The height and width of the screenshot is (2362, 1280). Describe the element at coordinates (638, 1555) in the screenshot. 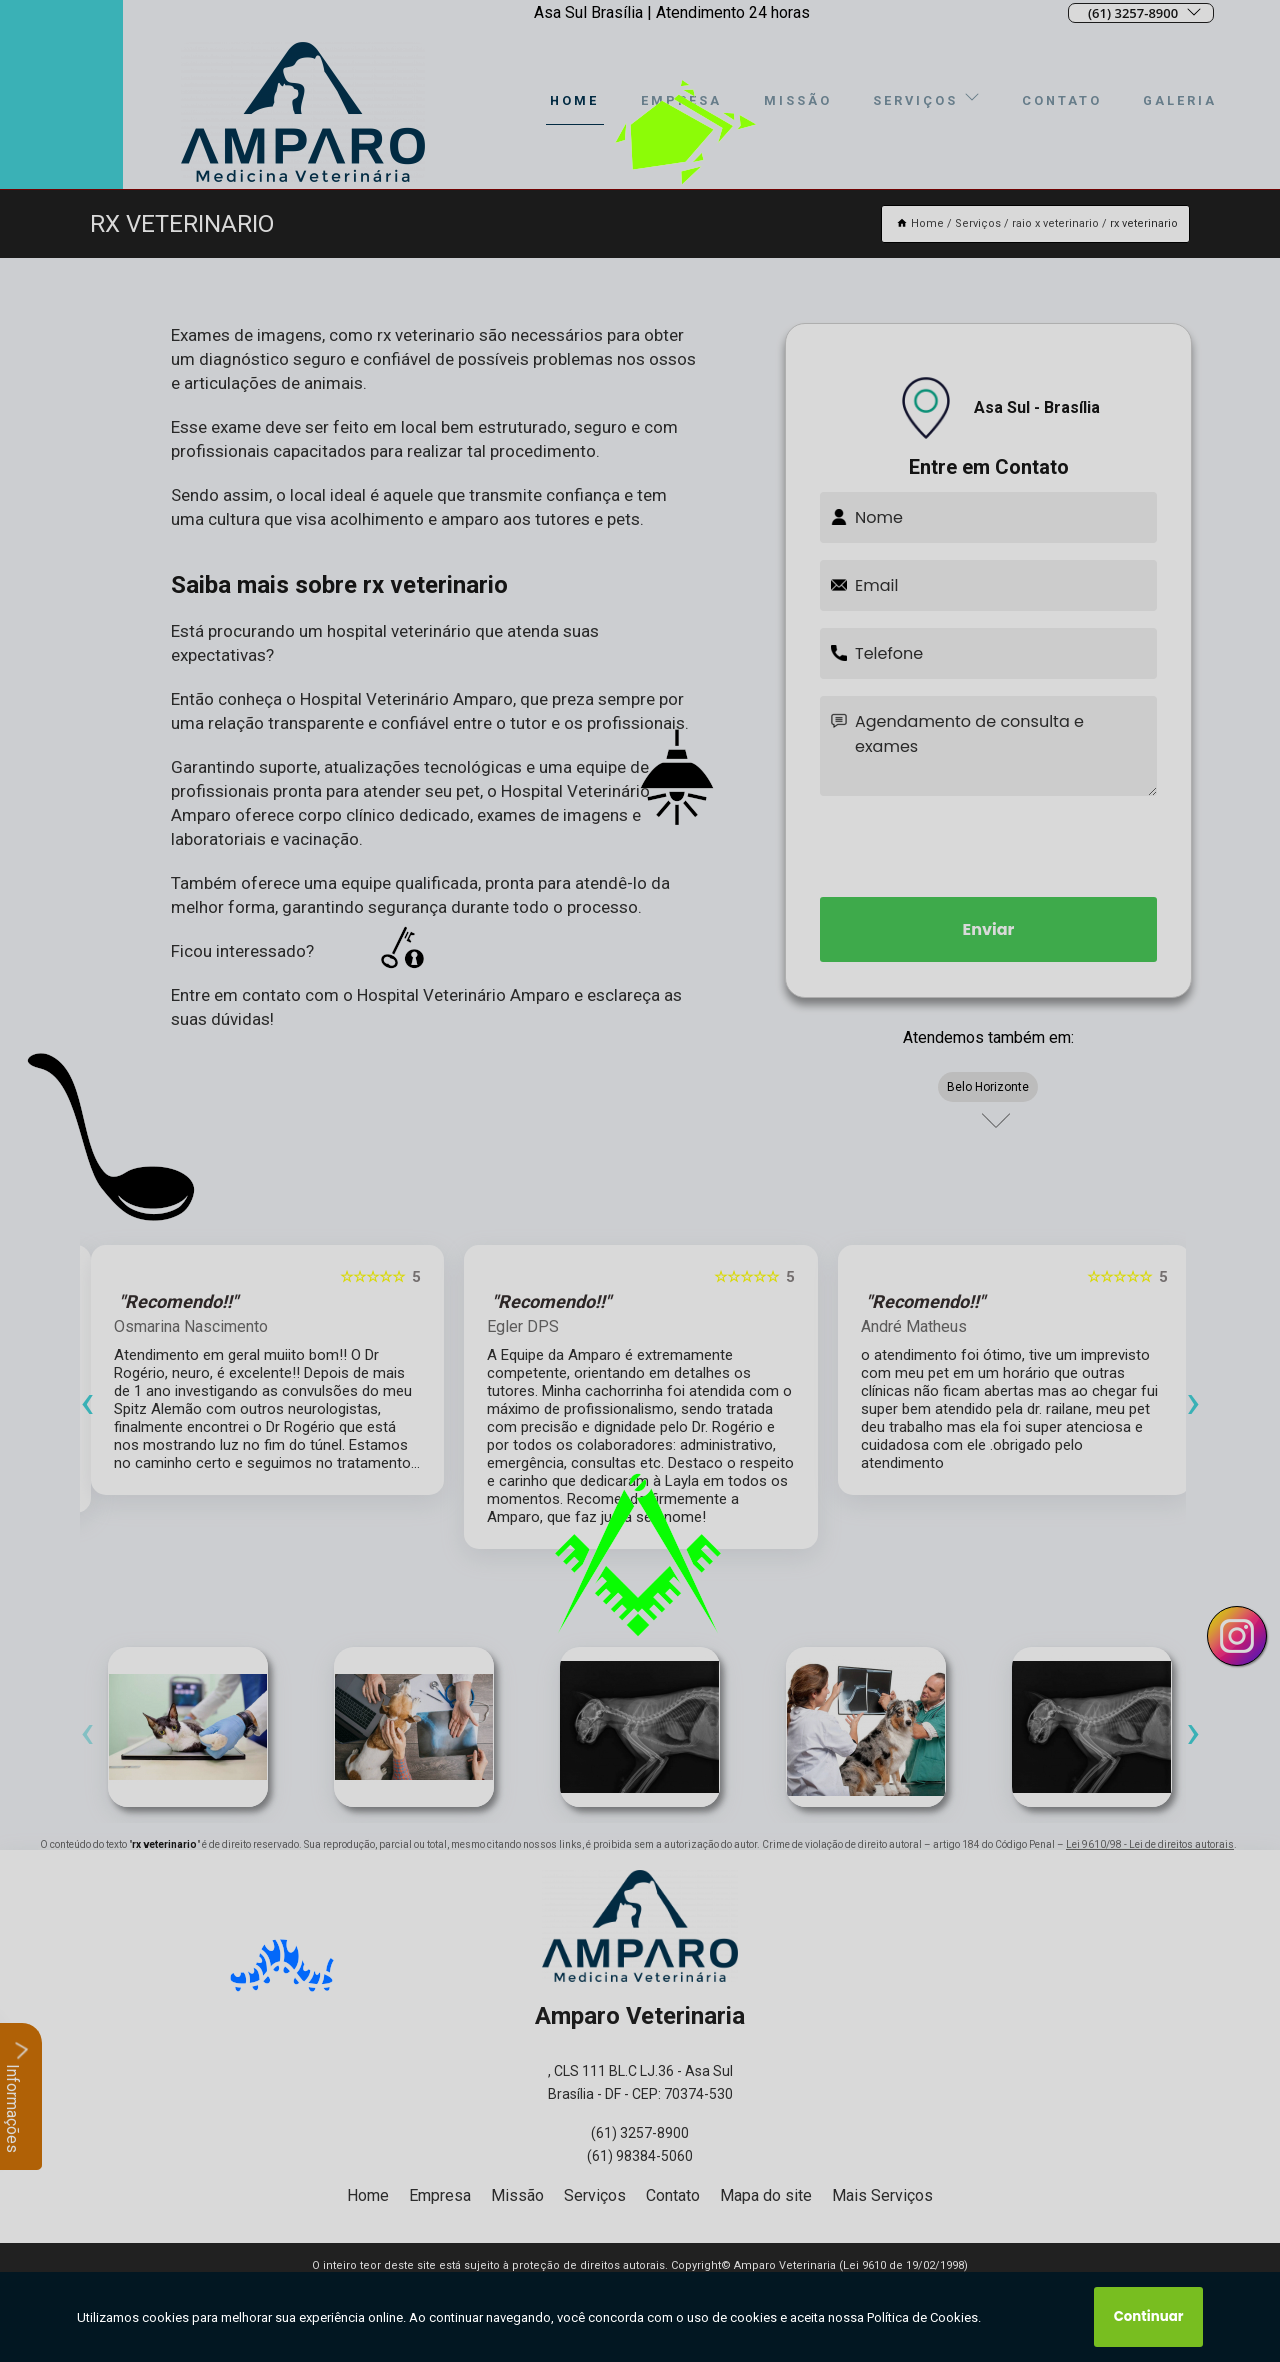

I see `freemasonry or masonic lodge symbol` at that location.